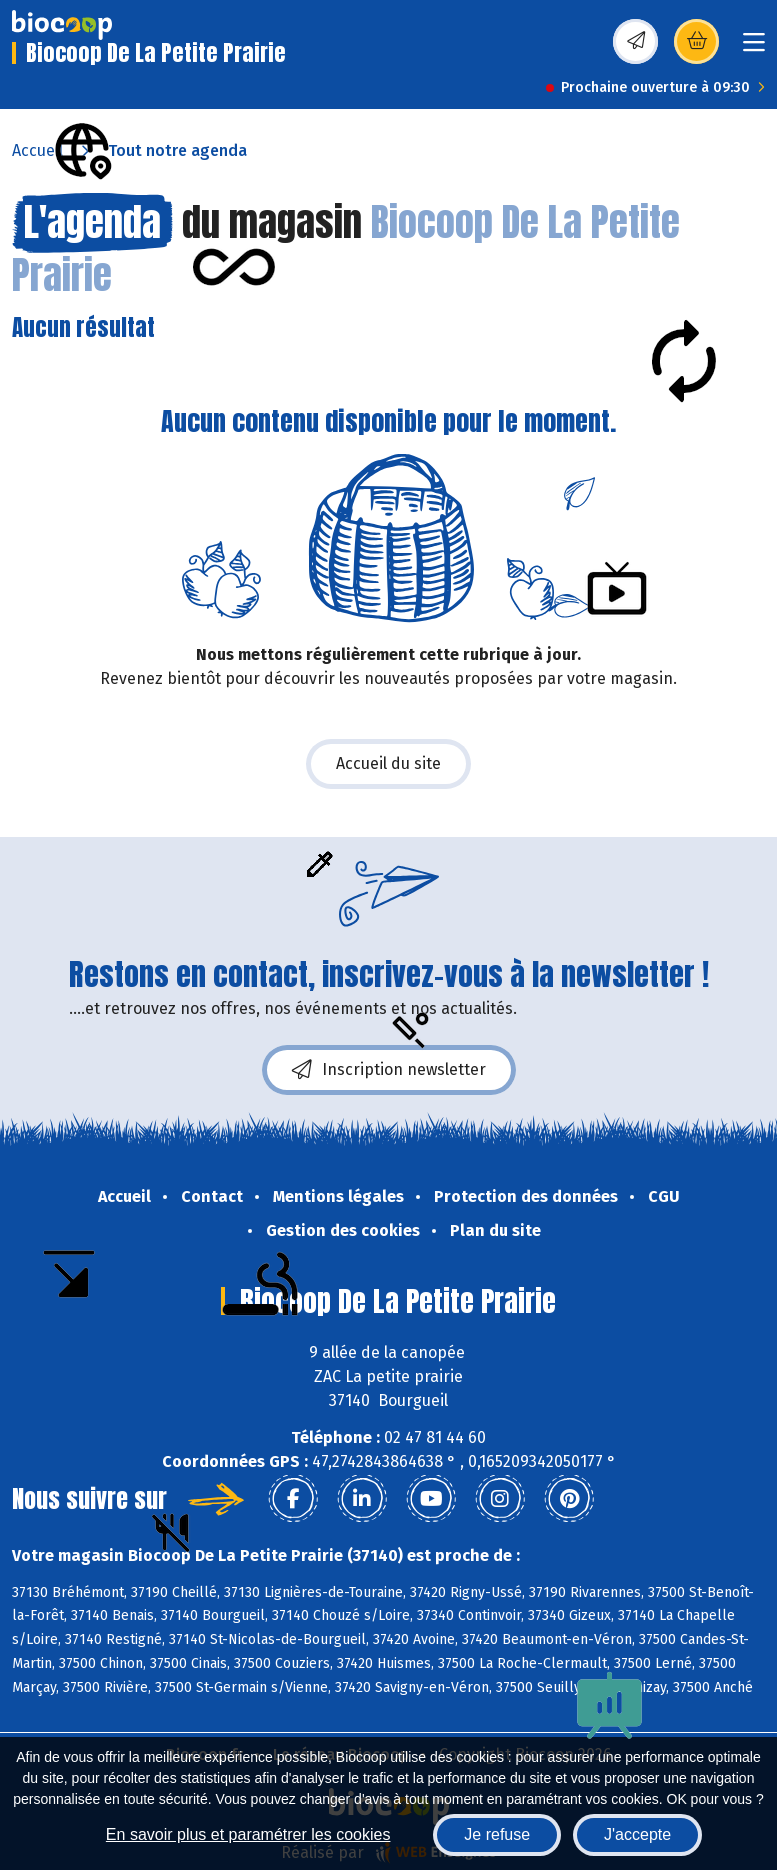 Image resolution: width=777 pixels, height=1870 pixels. What do you see at coordinates (260, 1289) in the screenshot?
I see `indicates a designated smoking area` at bounding box center [260, 1289].